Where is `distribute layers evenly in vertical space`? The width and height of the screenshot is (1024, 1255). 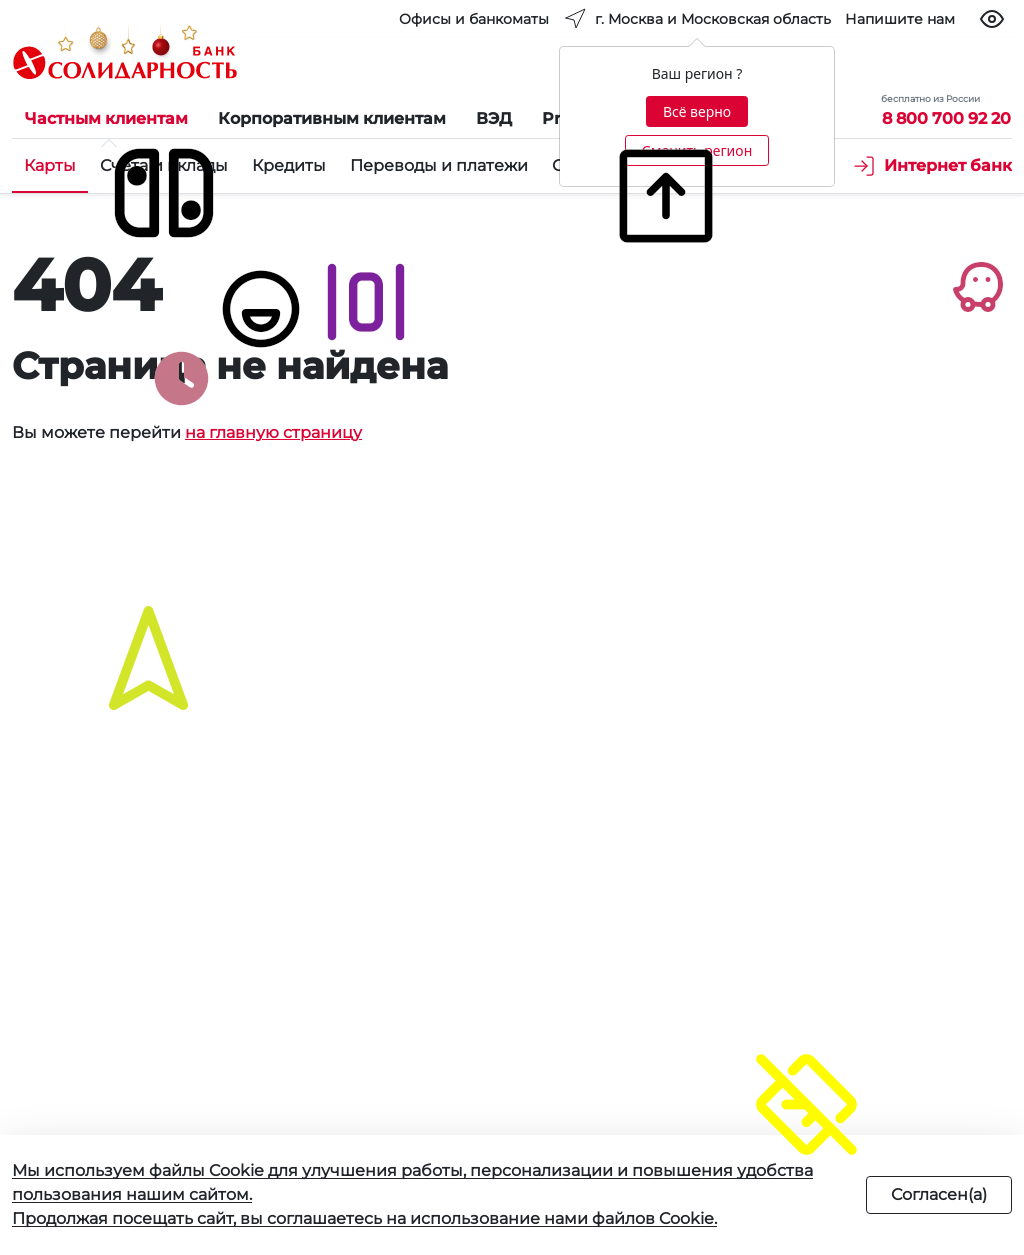 distribute layers evenly in vertical space is located at coordinates (366, 302).